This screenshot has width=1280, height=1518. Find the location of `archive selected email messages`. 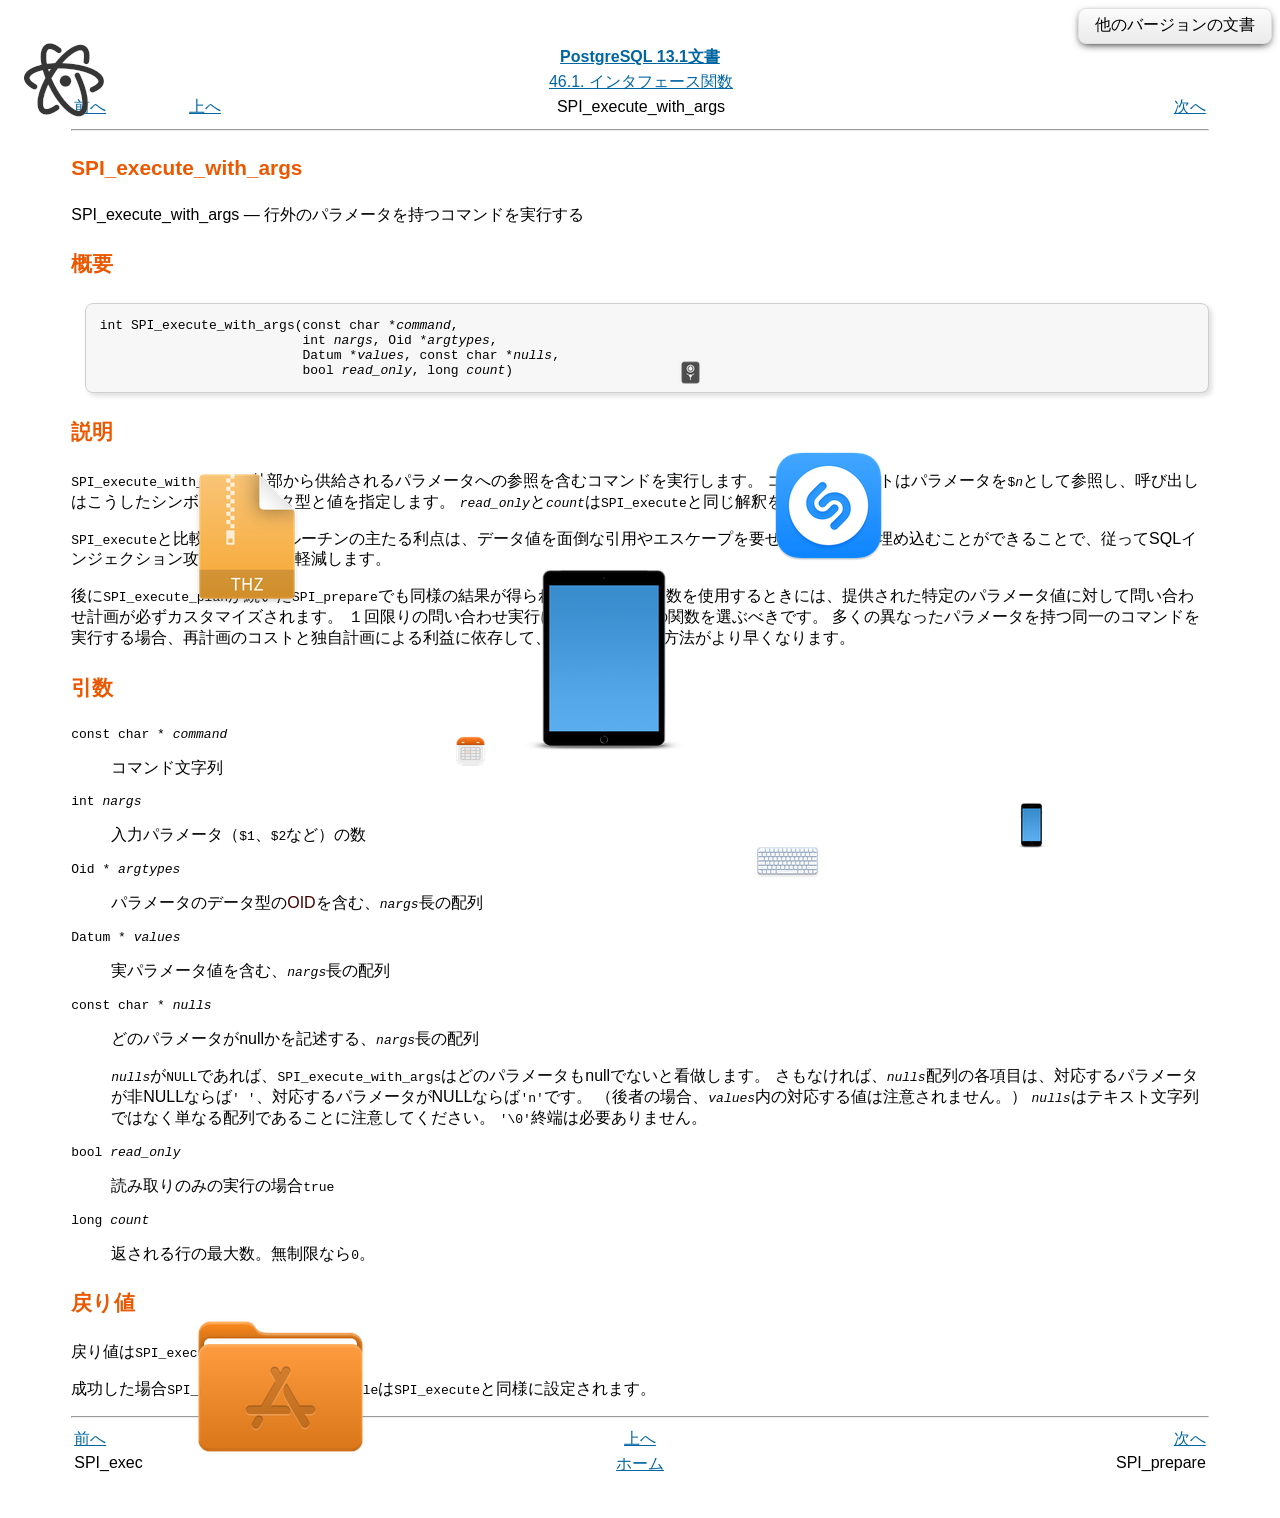

archive selected email messages is located at coordinates (690, 372).